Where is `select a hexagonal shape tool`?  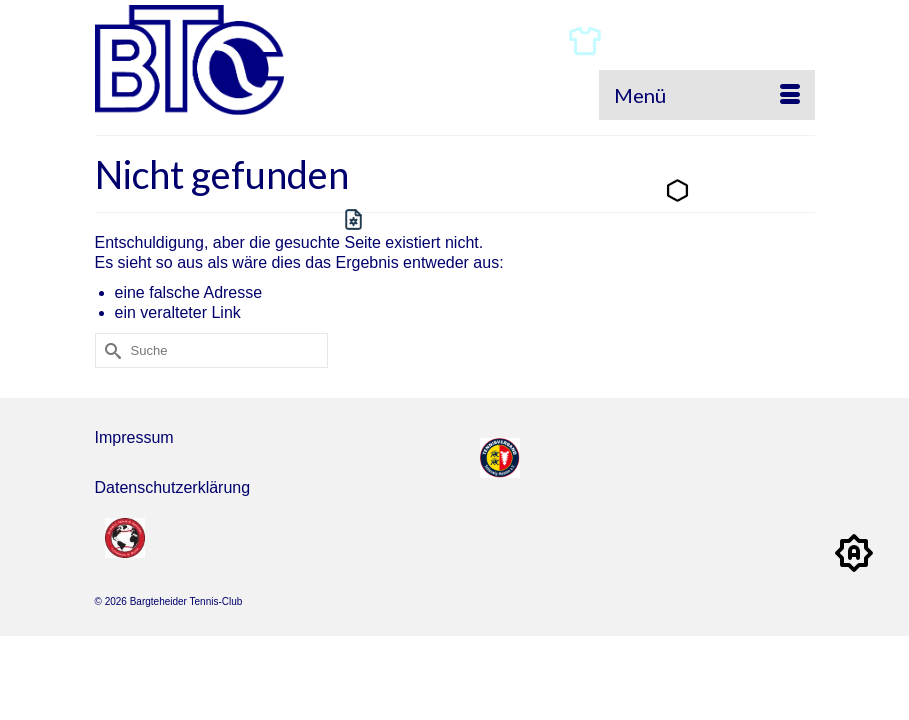
select a hexagonal shape tool is located at coordinates (677, 190).